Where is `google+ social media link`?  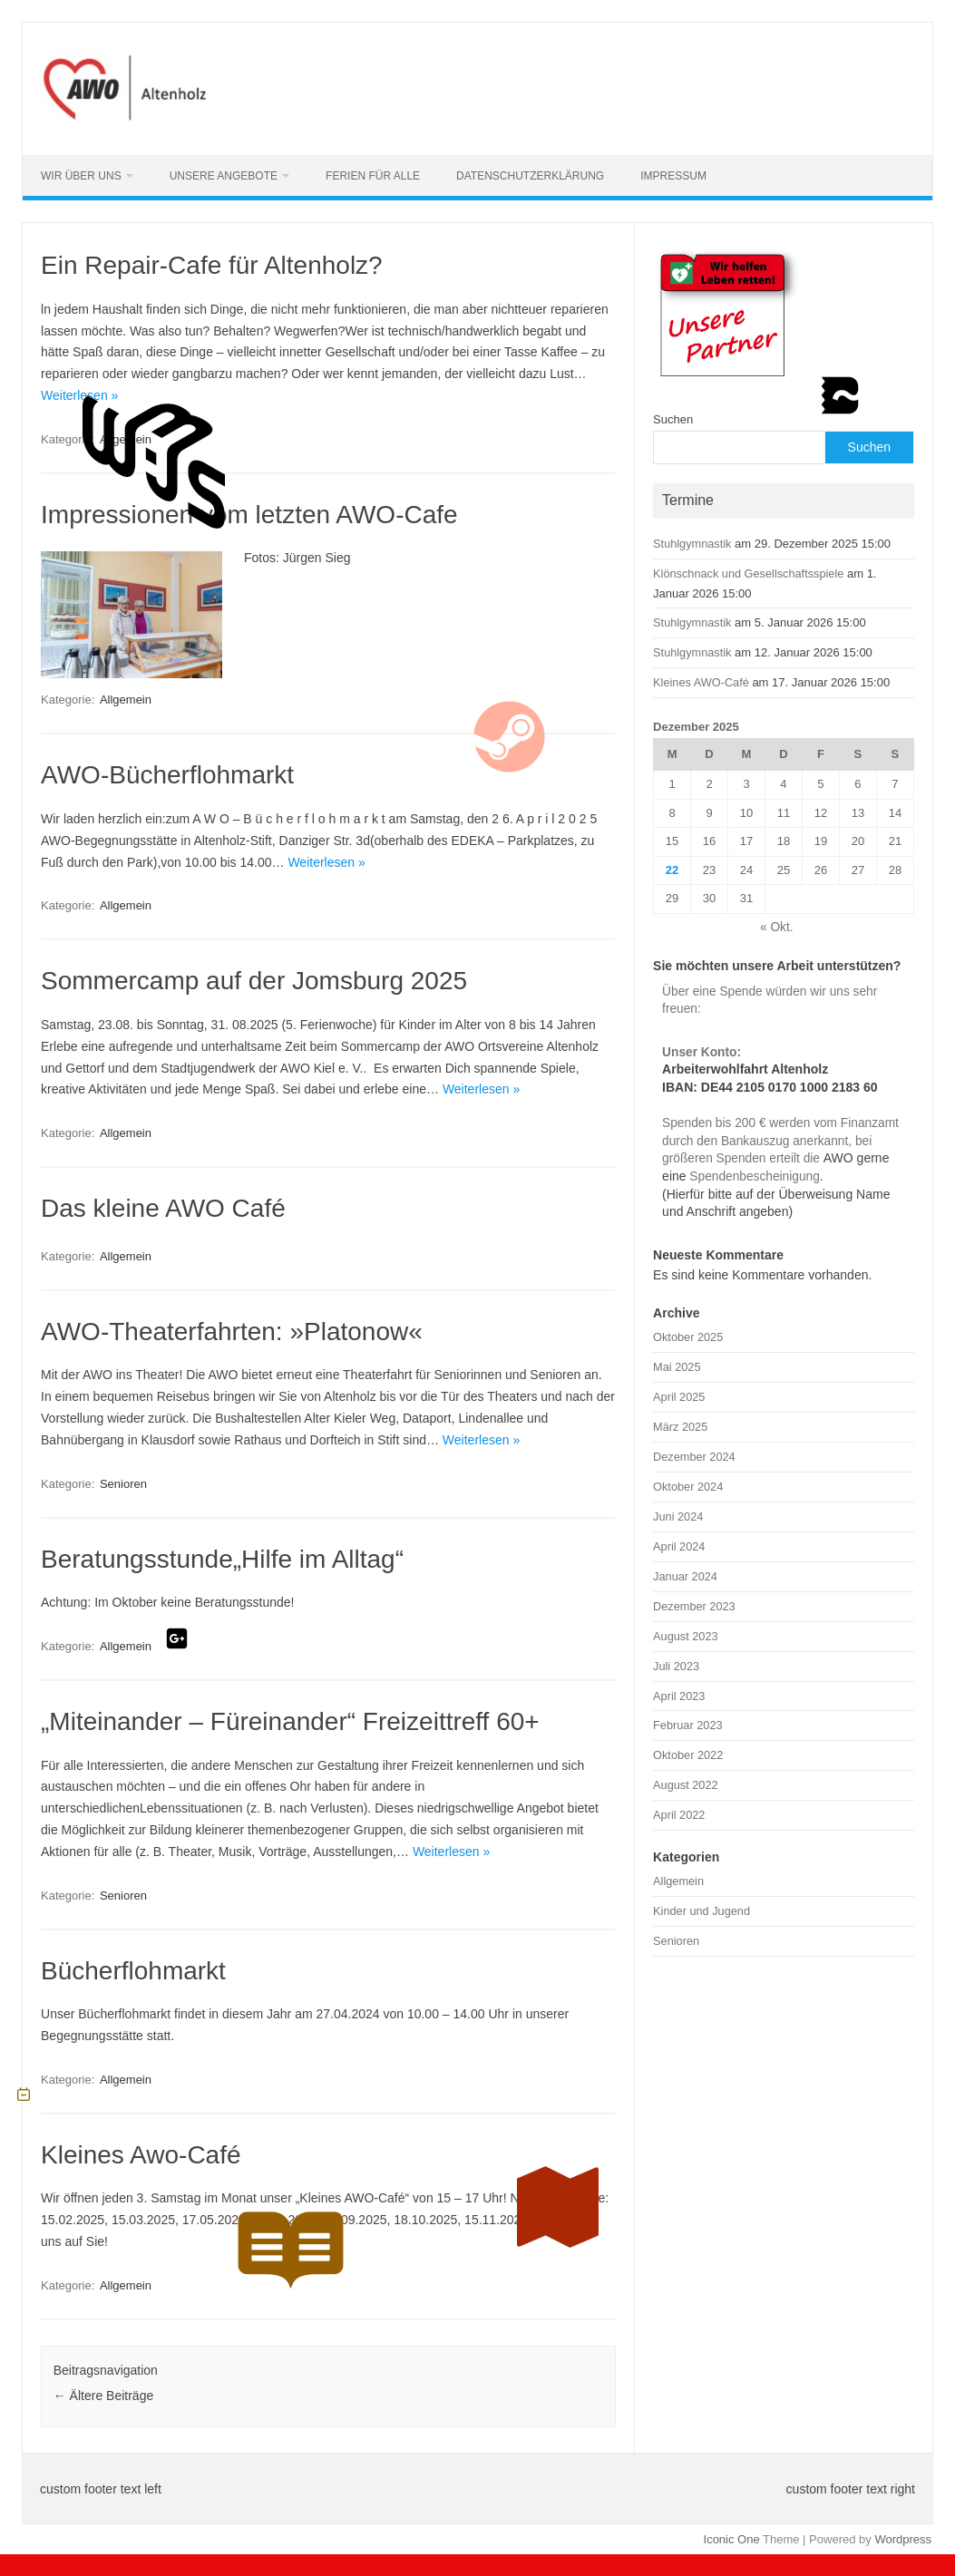
google+ social media link is located at coordinates (177, 1638).